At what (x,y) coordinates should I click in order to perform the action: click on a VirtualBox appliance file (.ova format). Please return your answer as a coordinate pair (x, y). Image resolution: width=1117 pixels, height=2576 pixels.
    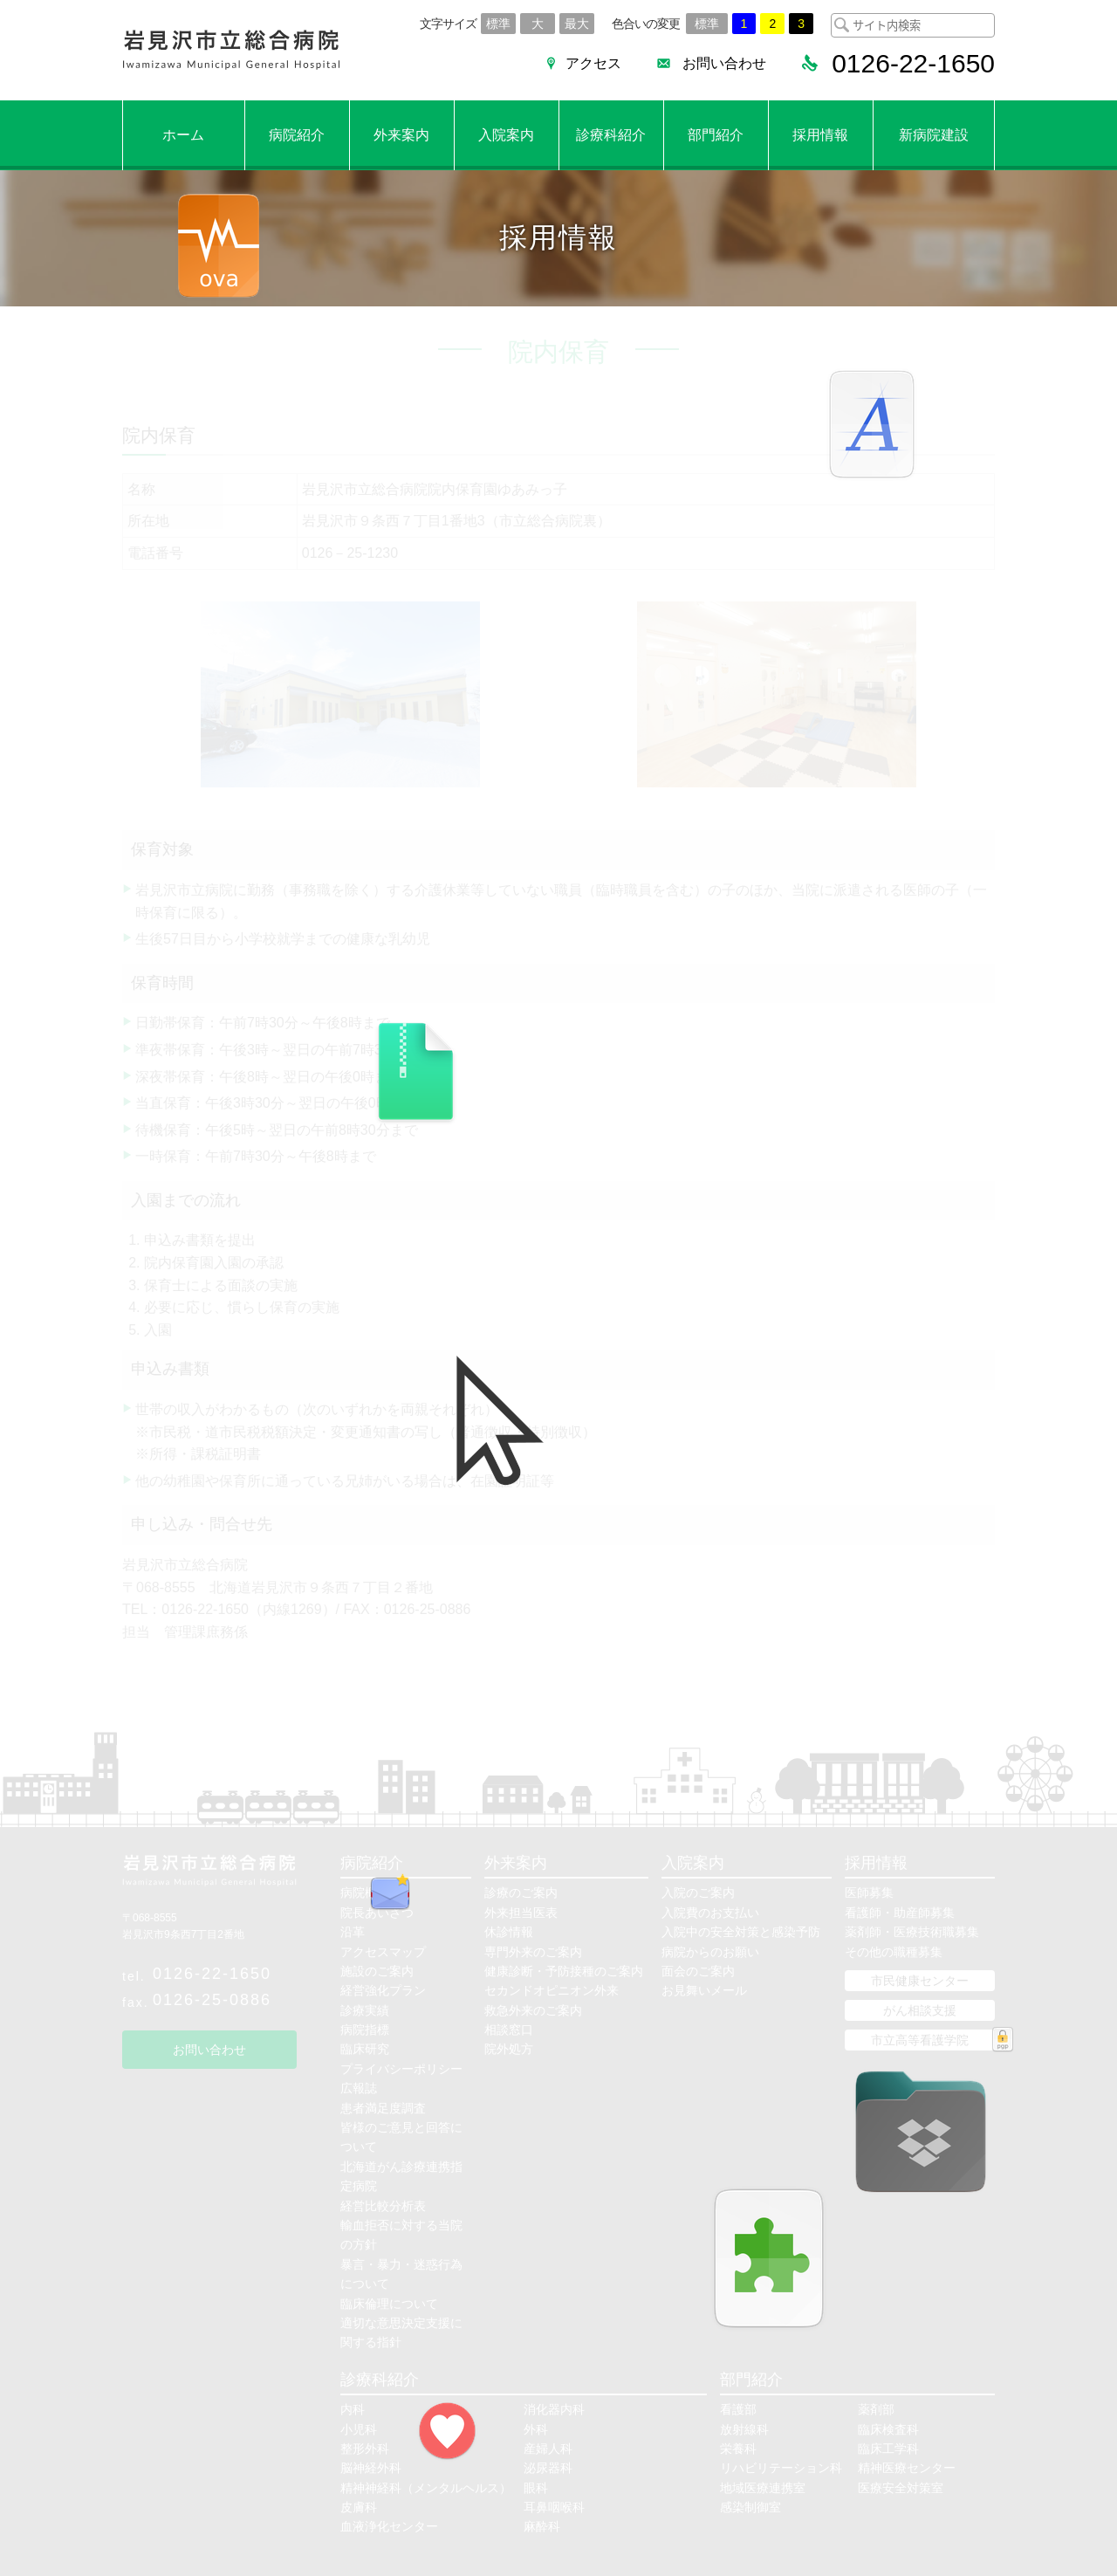
    Looking at the image, I should click on (218, 245).